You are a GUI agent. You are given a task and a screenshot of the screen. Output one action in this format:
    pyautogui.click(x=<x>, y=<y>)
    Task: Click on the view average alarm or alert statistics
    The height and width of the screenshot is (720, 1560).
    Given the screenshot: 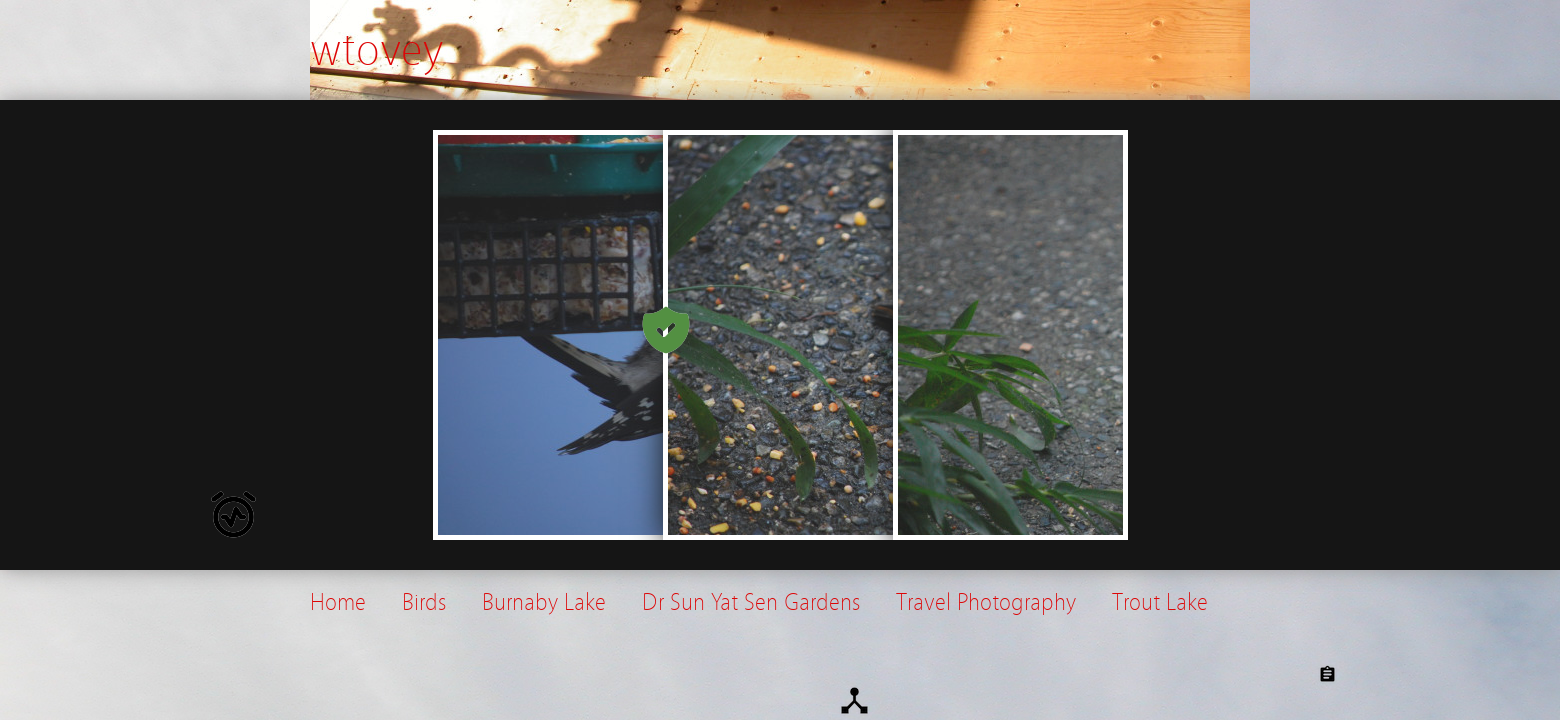 What is the action you would take?
    pyautogui.click(x=233, y=514)
    